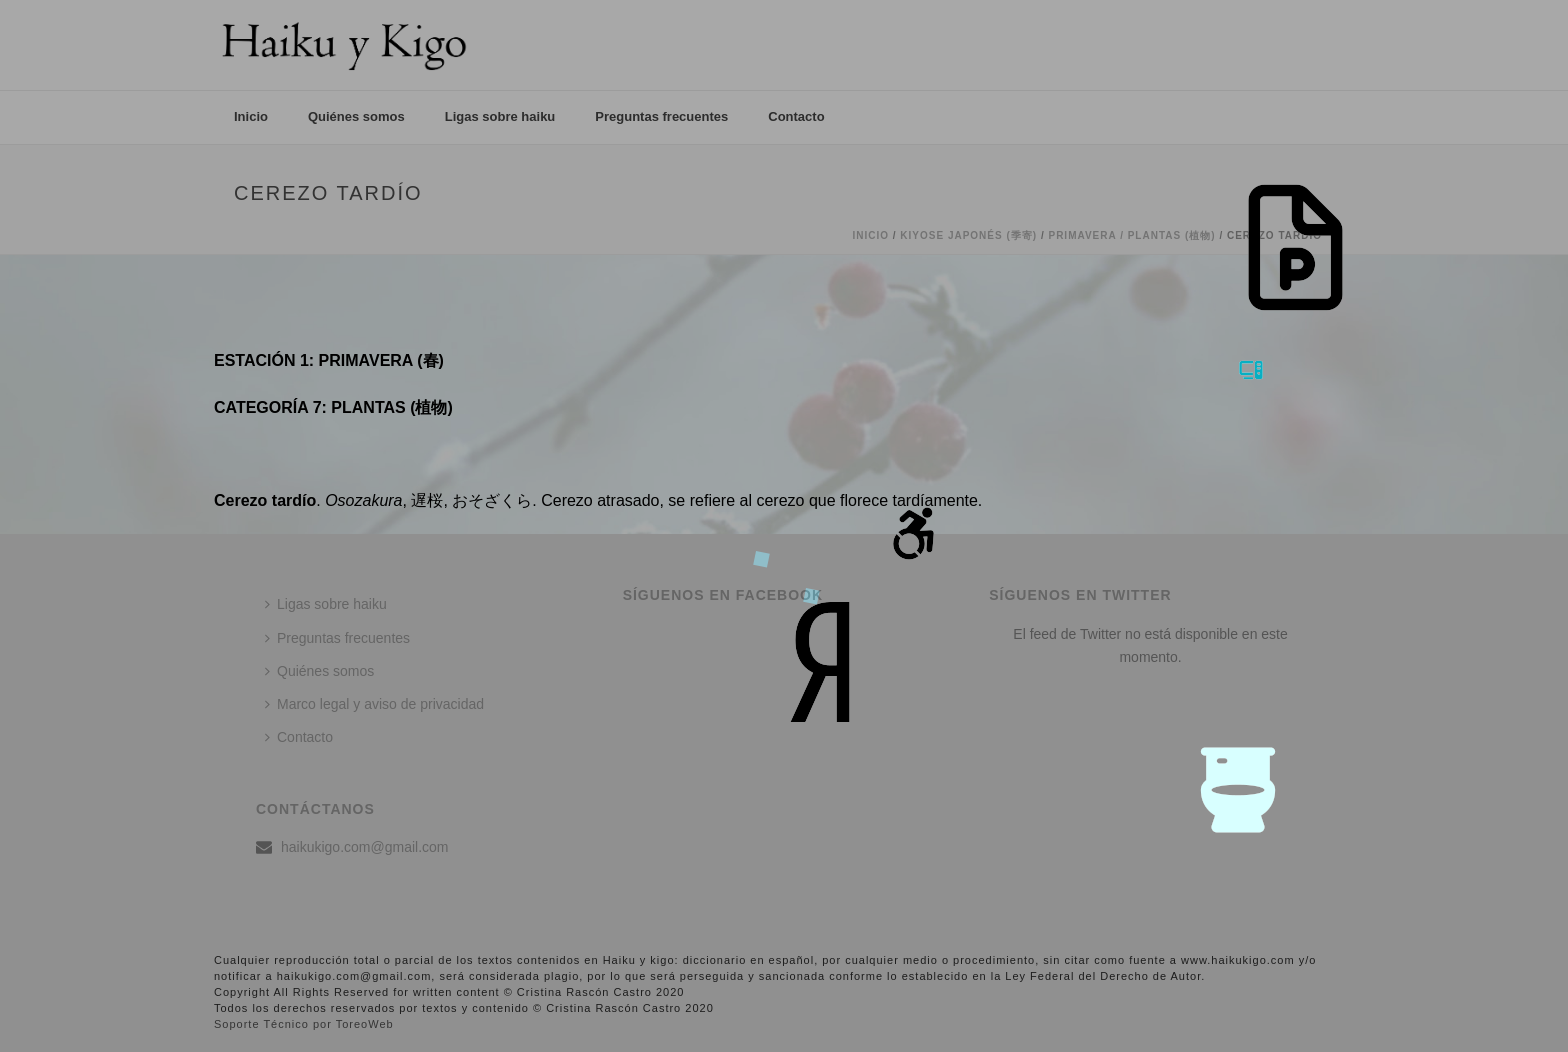 This screenshot has width=1568, height=1052. Describe the element at coordinates (1295, 247) in the screenshot. I see `open a powerpoint file` at that location.